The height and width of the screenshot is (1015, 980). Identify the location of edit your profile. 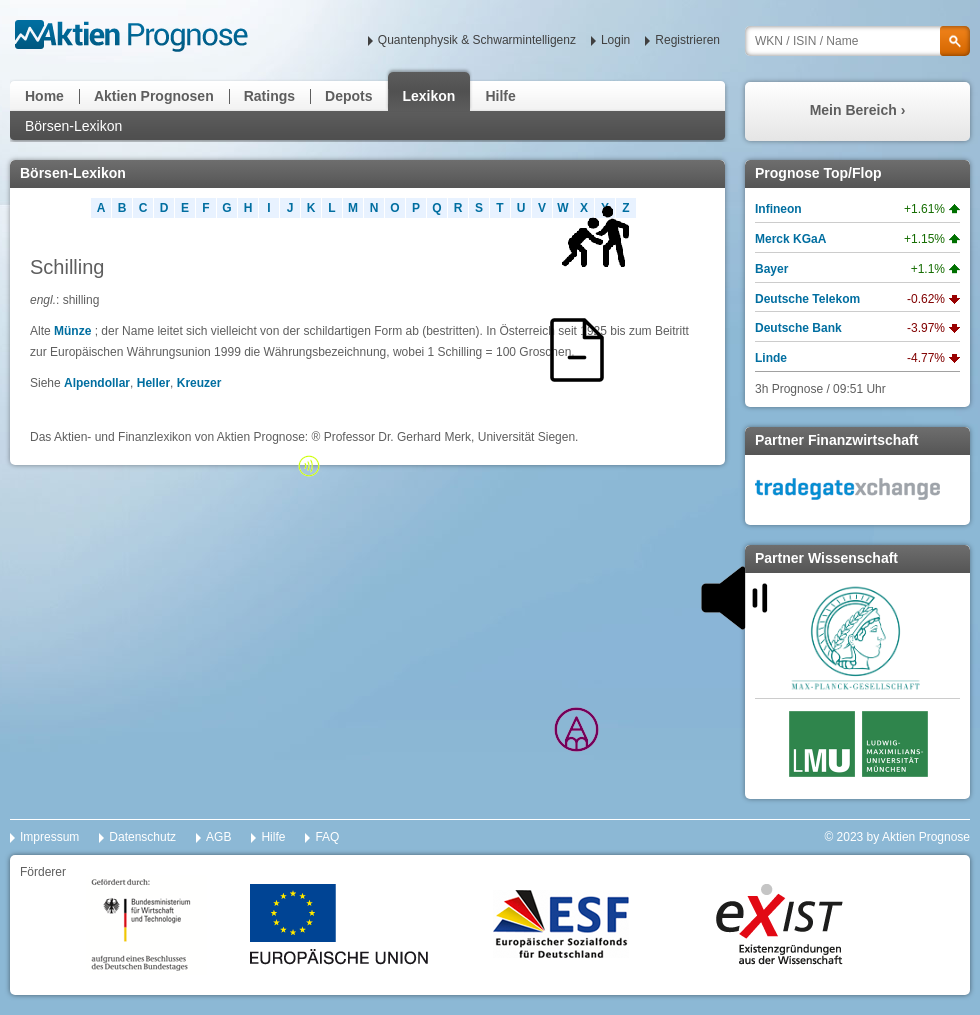
(576, 729).